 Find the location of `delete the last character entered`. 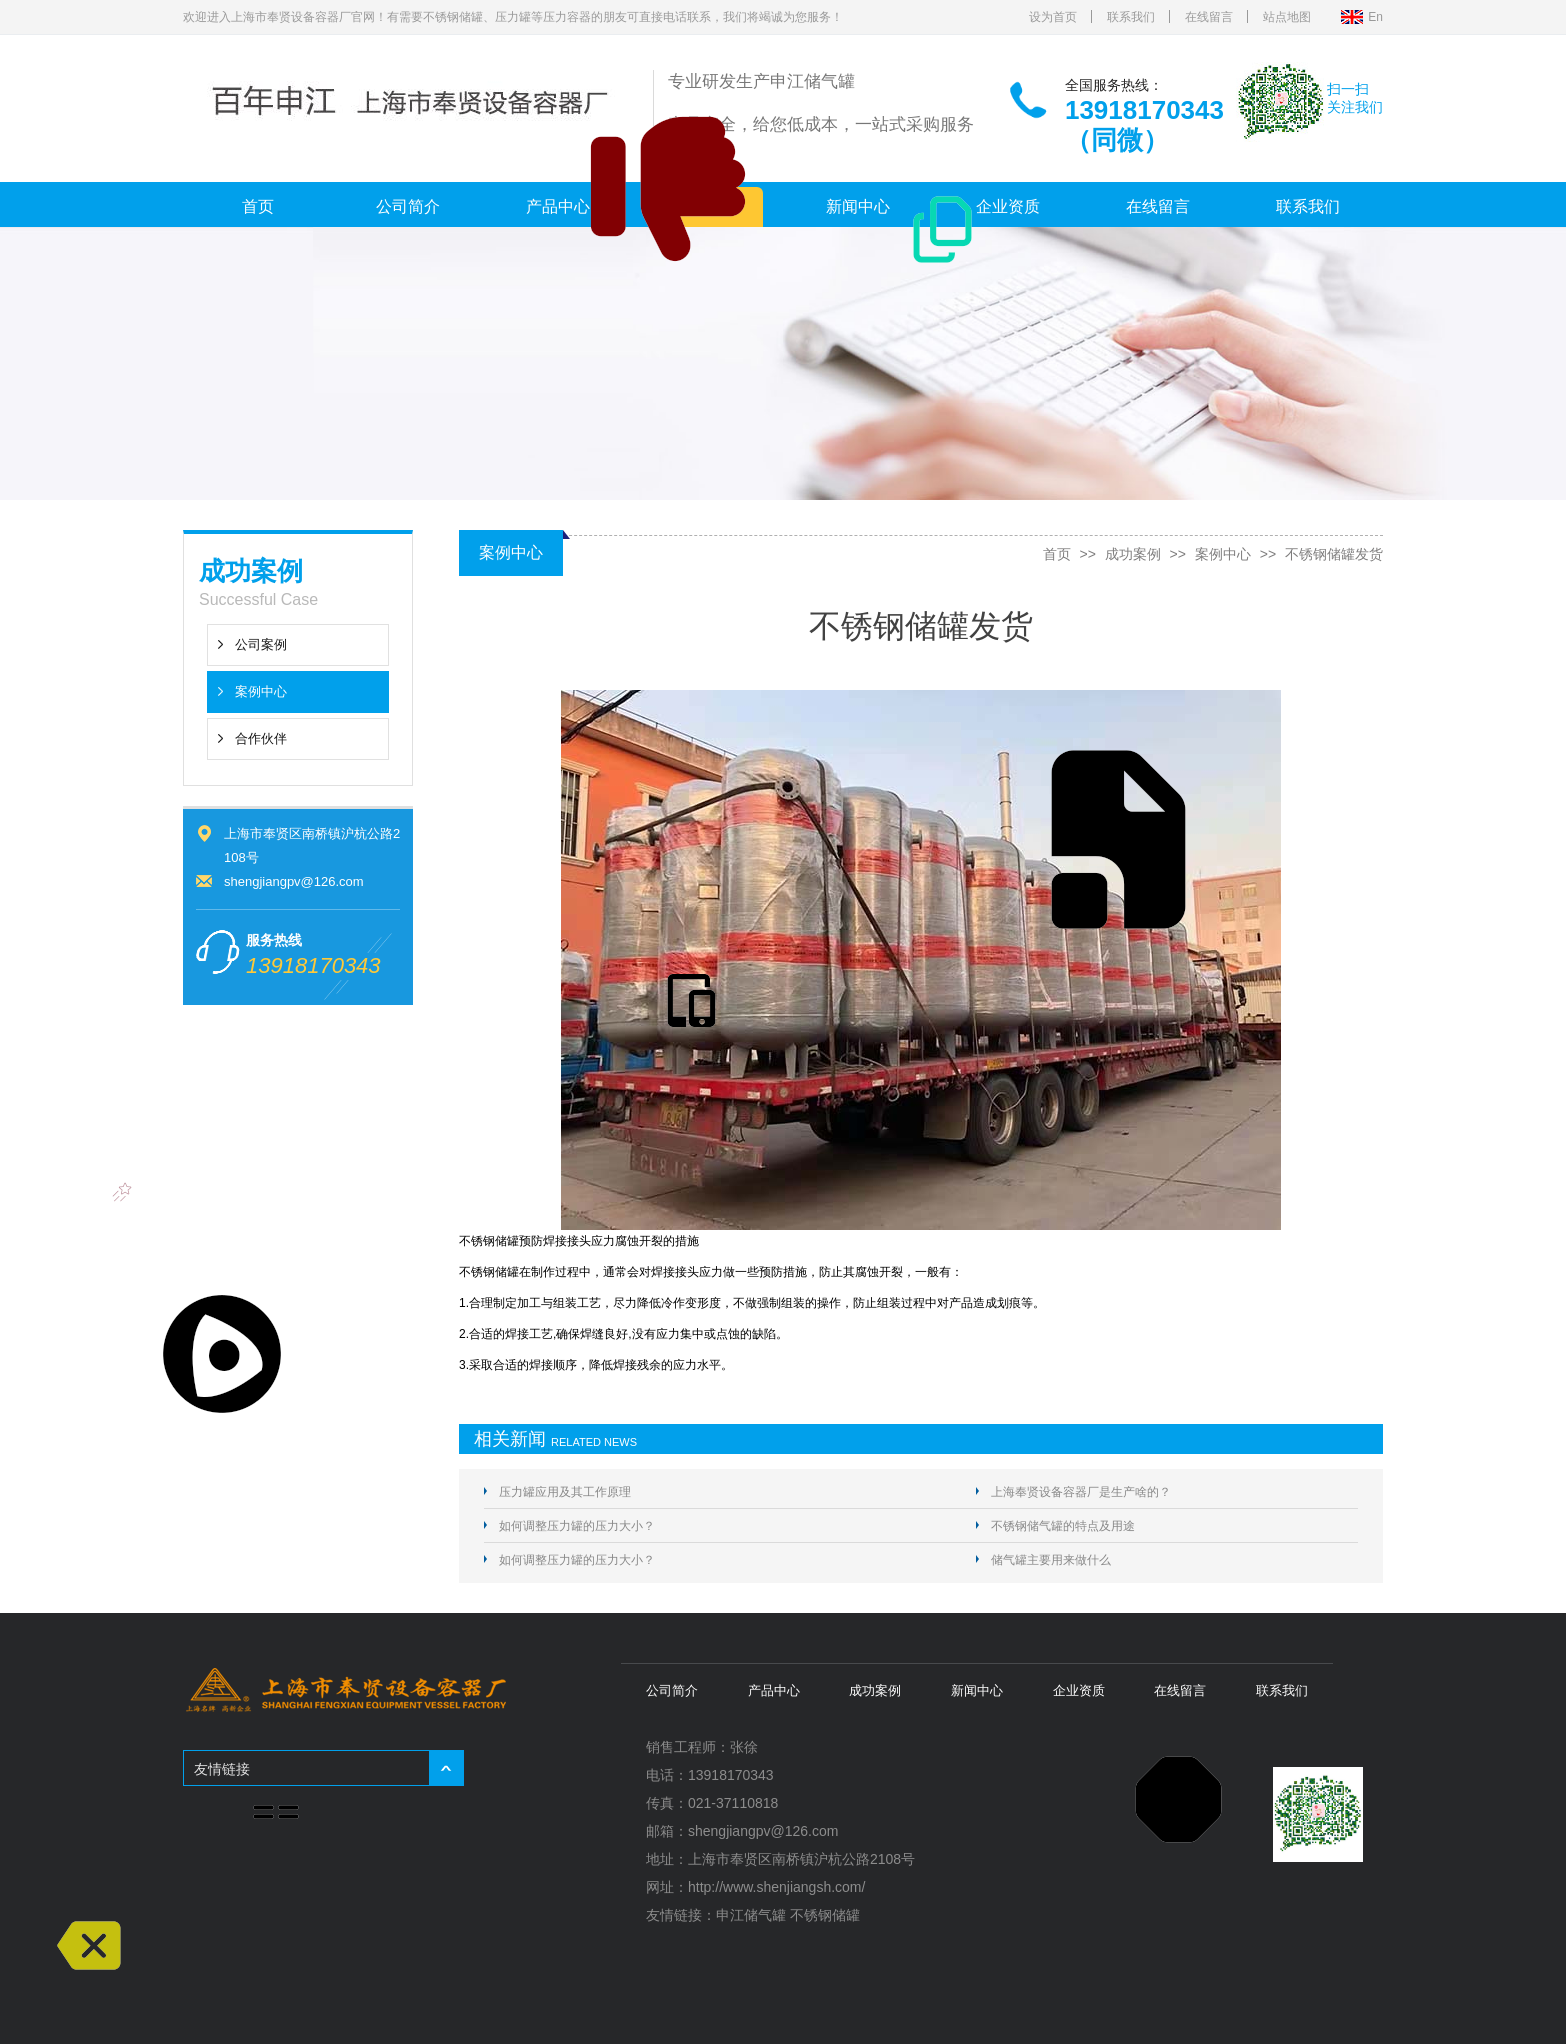

delete the last character entered is located at coordinates (91, 1945).